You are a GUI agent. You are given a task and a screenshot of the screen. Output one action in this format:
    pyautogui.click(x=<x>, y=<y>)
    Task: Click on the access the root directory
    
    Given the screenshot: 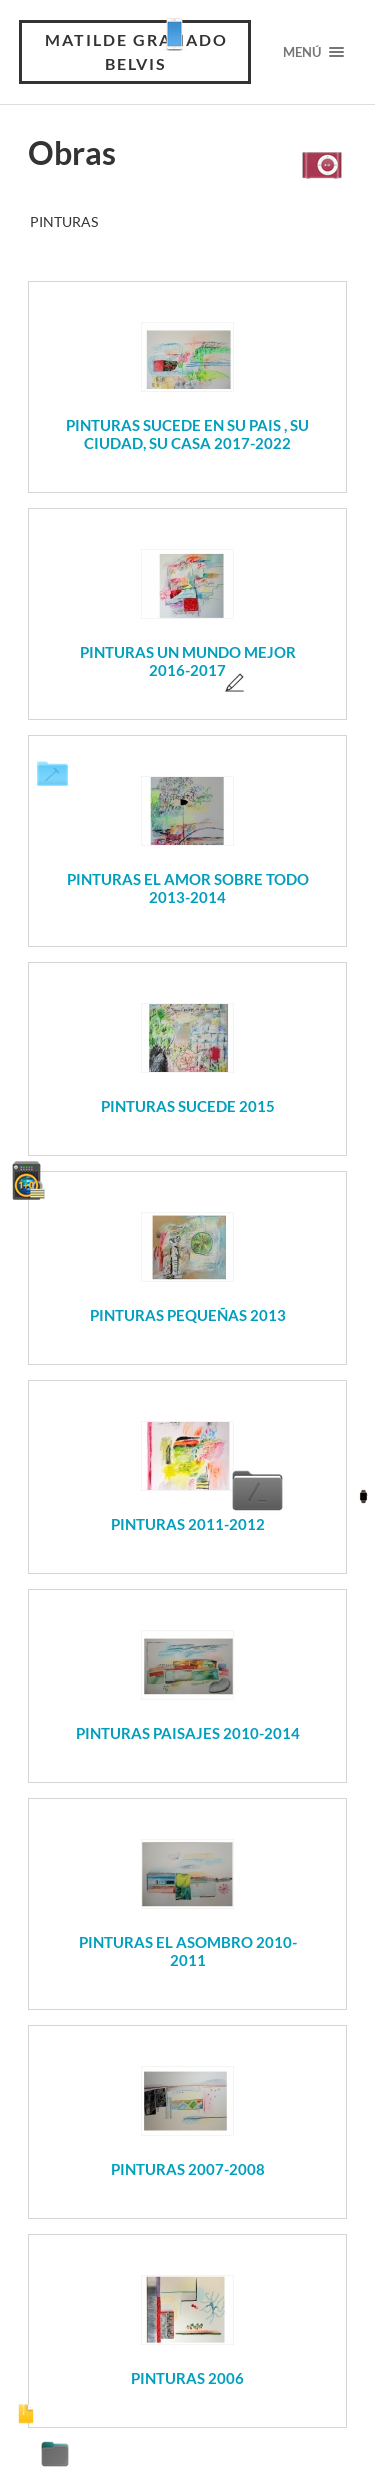 What is the action you would take?
    pyautogui.click(x=257, y=1490)
    